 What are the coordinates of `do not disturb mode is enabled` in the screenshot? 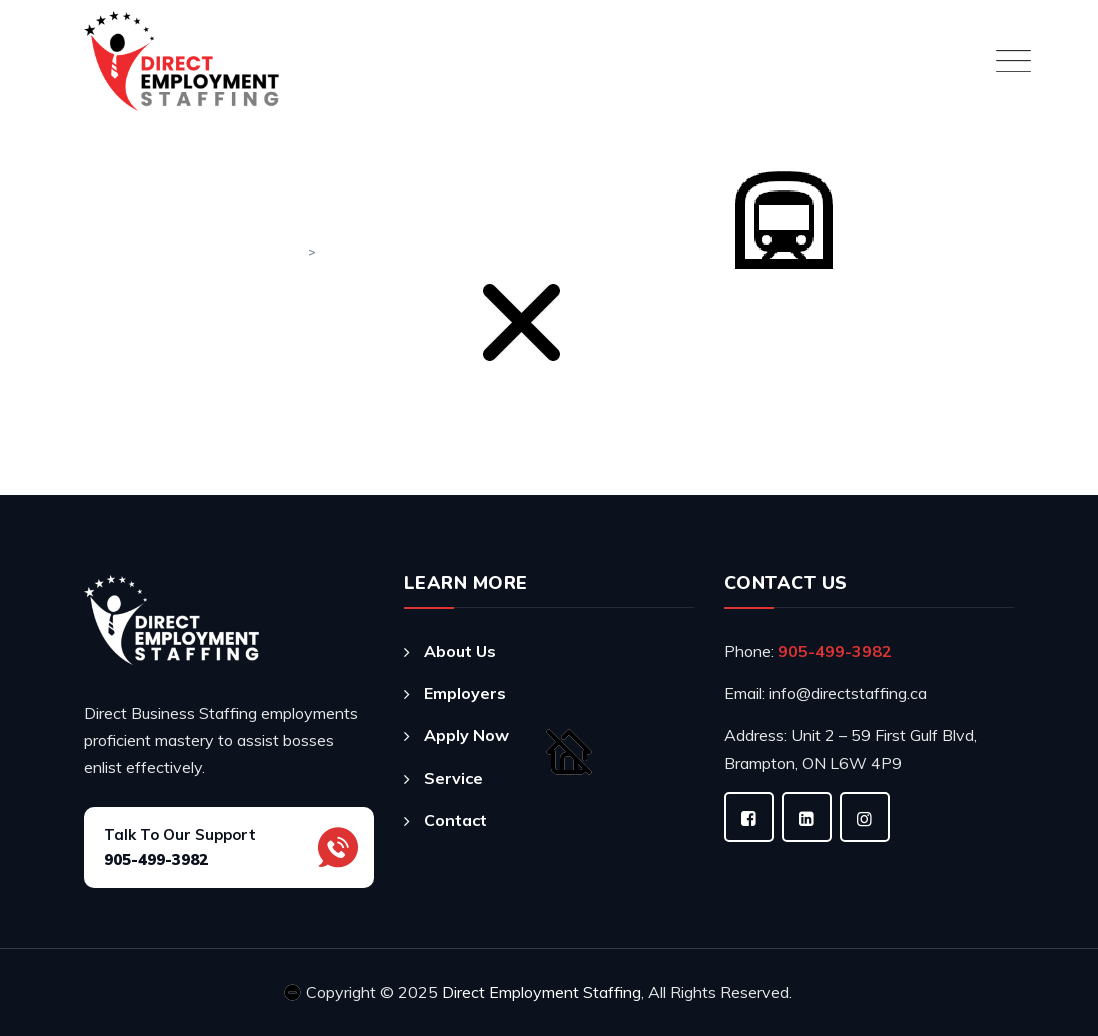 It's located at (292, 992).